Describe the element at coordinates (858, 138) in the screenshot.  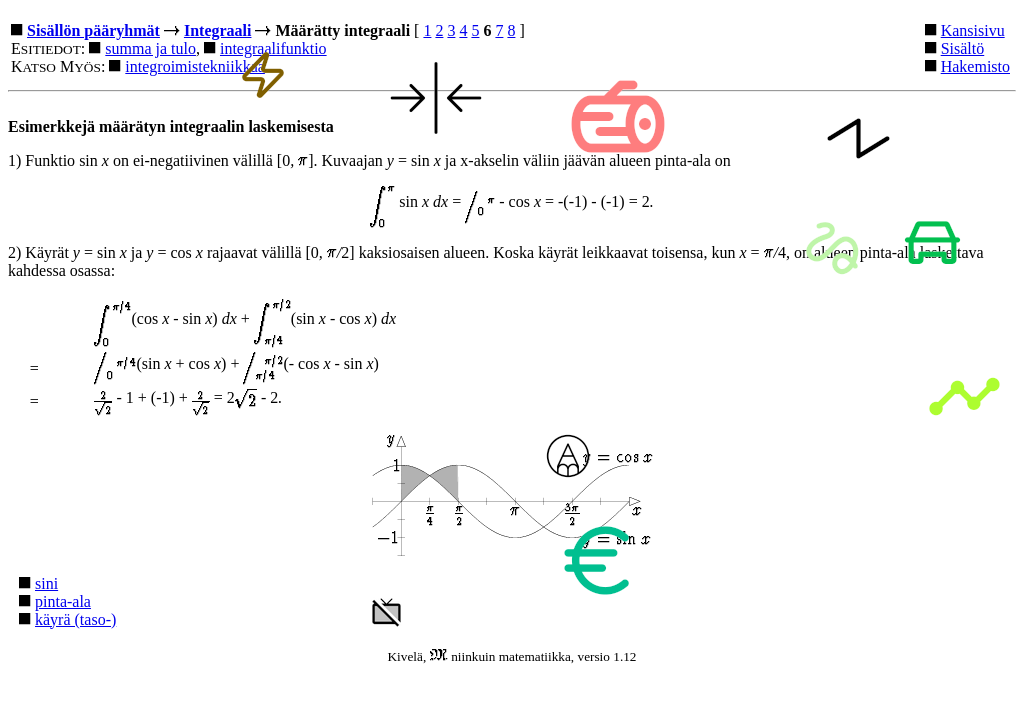
I see `select sawtooth waveform for audio synthesis` at that location.